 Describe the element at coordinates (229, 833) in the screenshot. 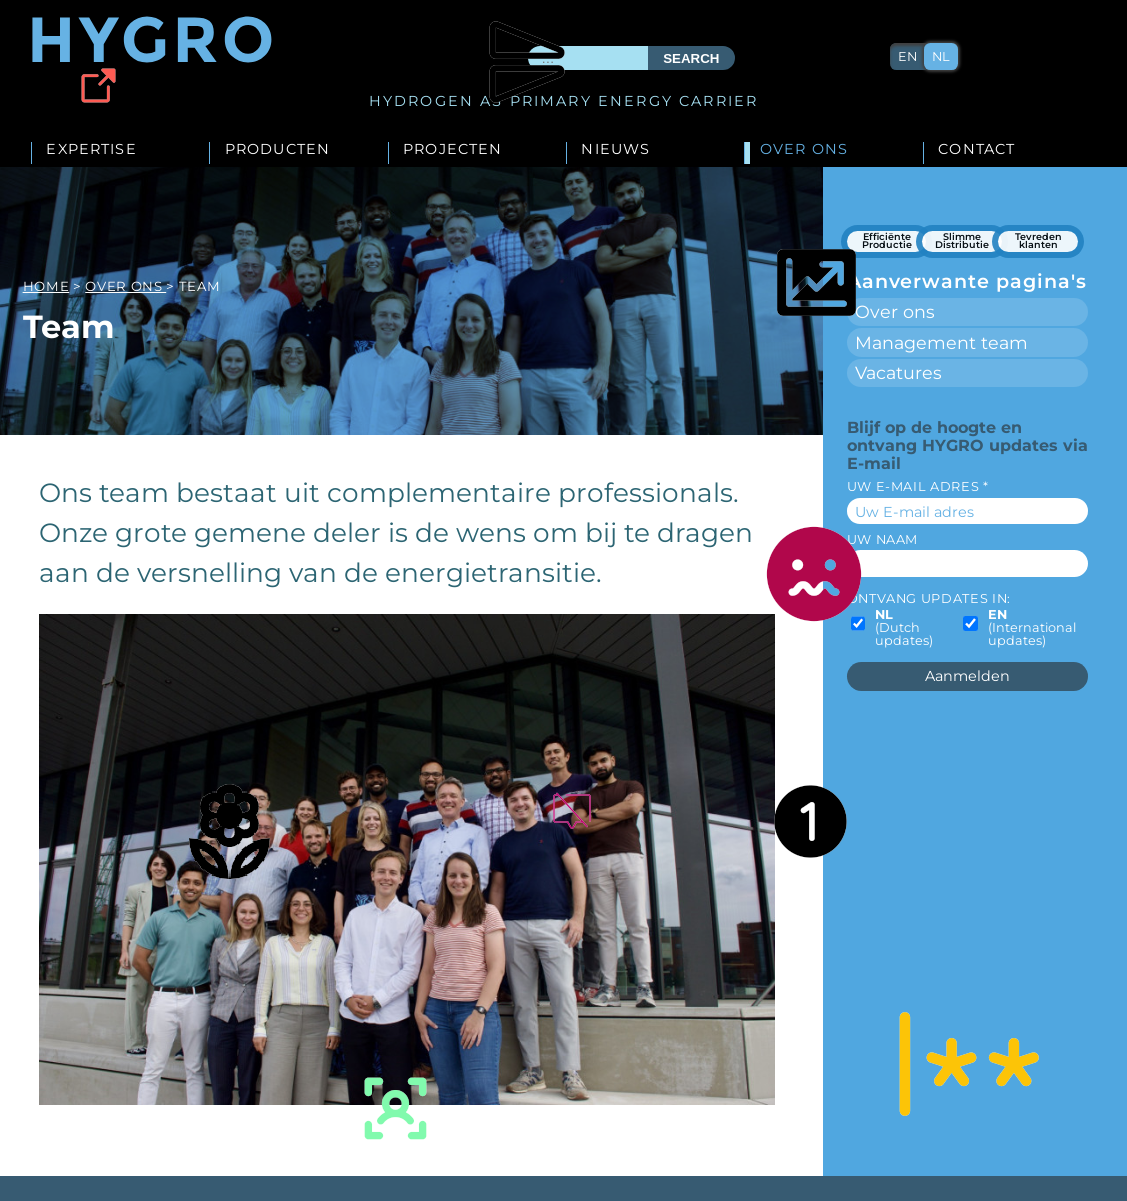

I see `find nearby florists or flower shops` at that location.